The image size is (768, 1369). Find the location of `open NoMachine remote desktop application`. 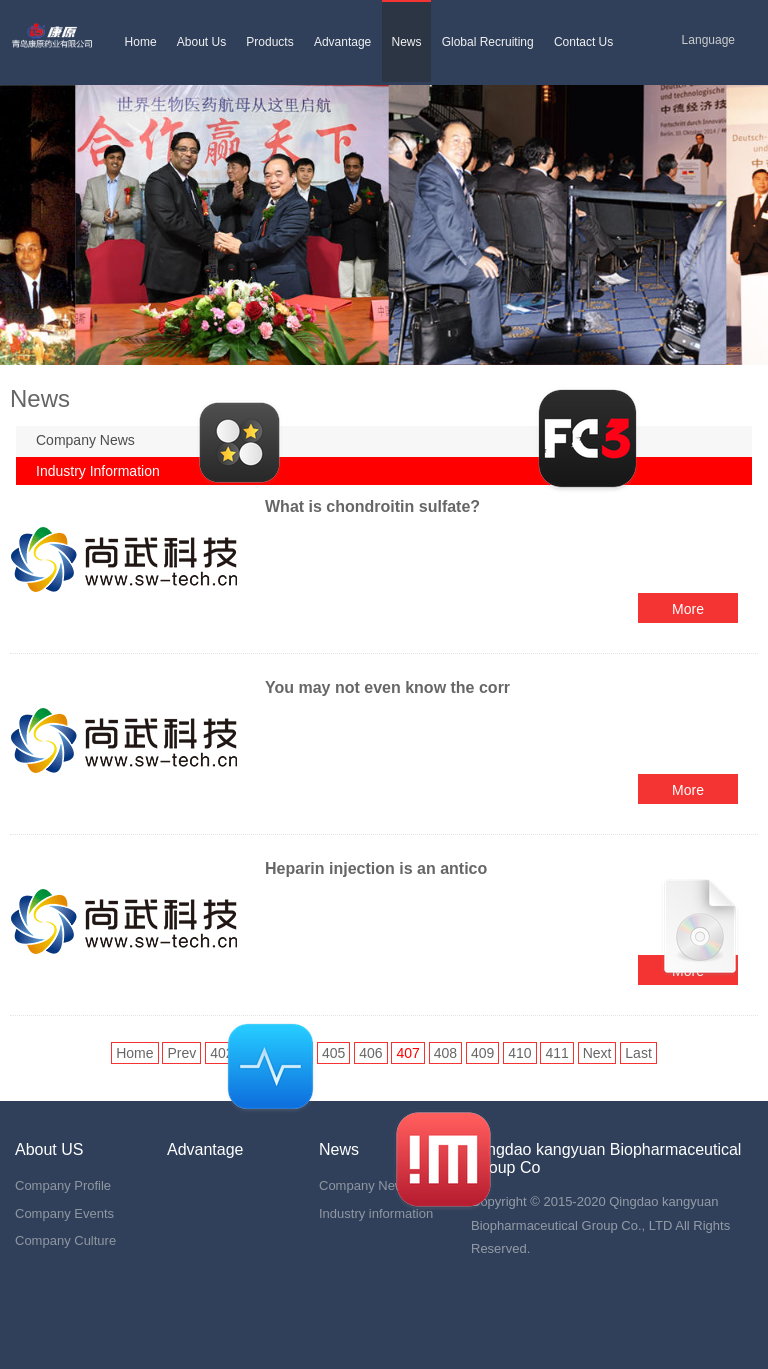

open NoMachine remote desktop application is located at coordinates (443, 1159).